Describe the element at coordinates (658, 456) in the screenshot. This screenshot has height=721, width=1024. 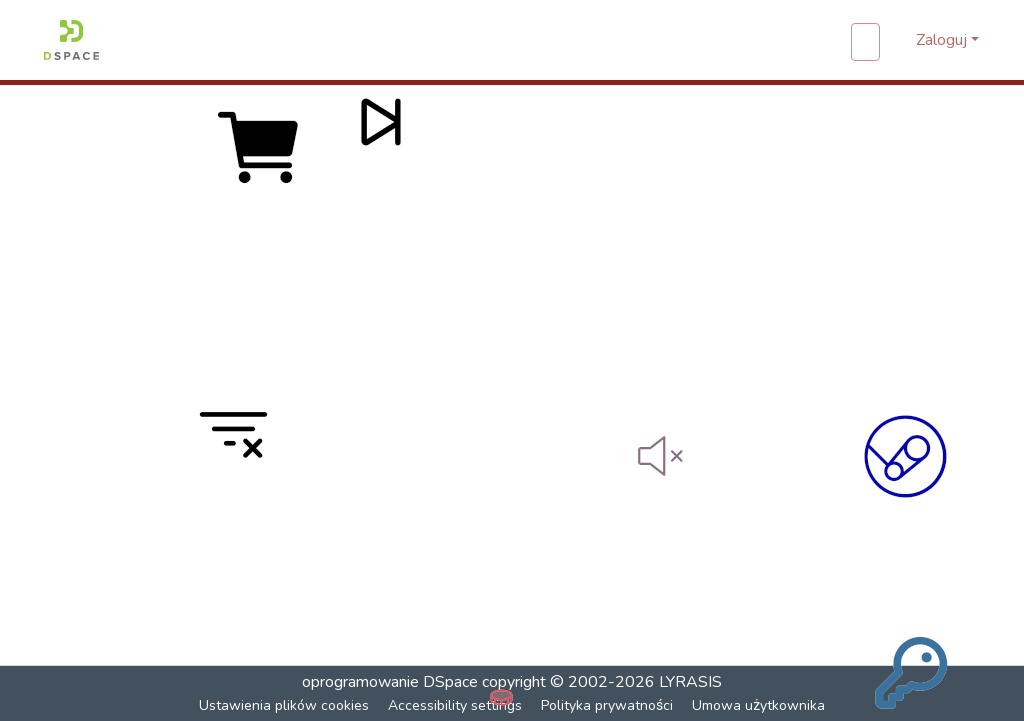
I see `mute audio or sound` at that location.